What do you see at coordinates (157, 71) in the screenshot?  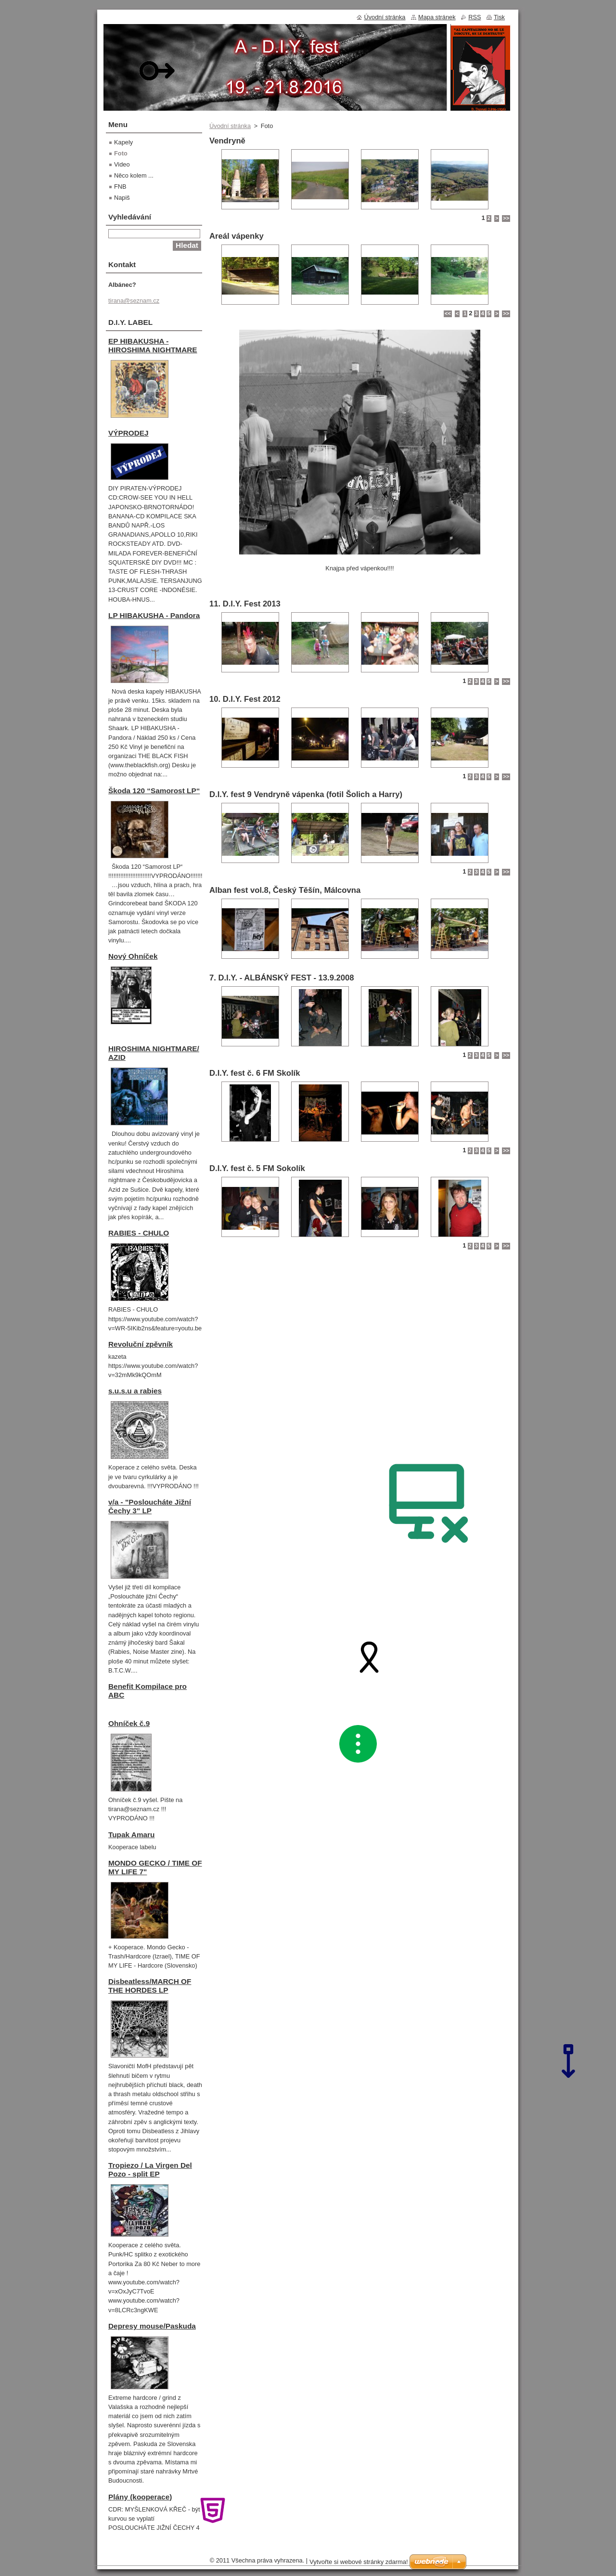 I see `swipe right to continue or proceed` at bounding box center [157, 71].